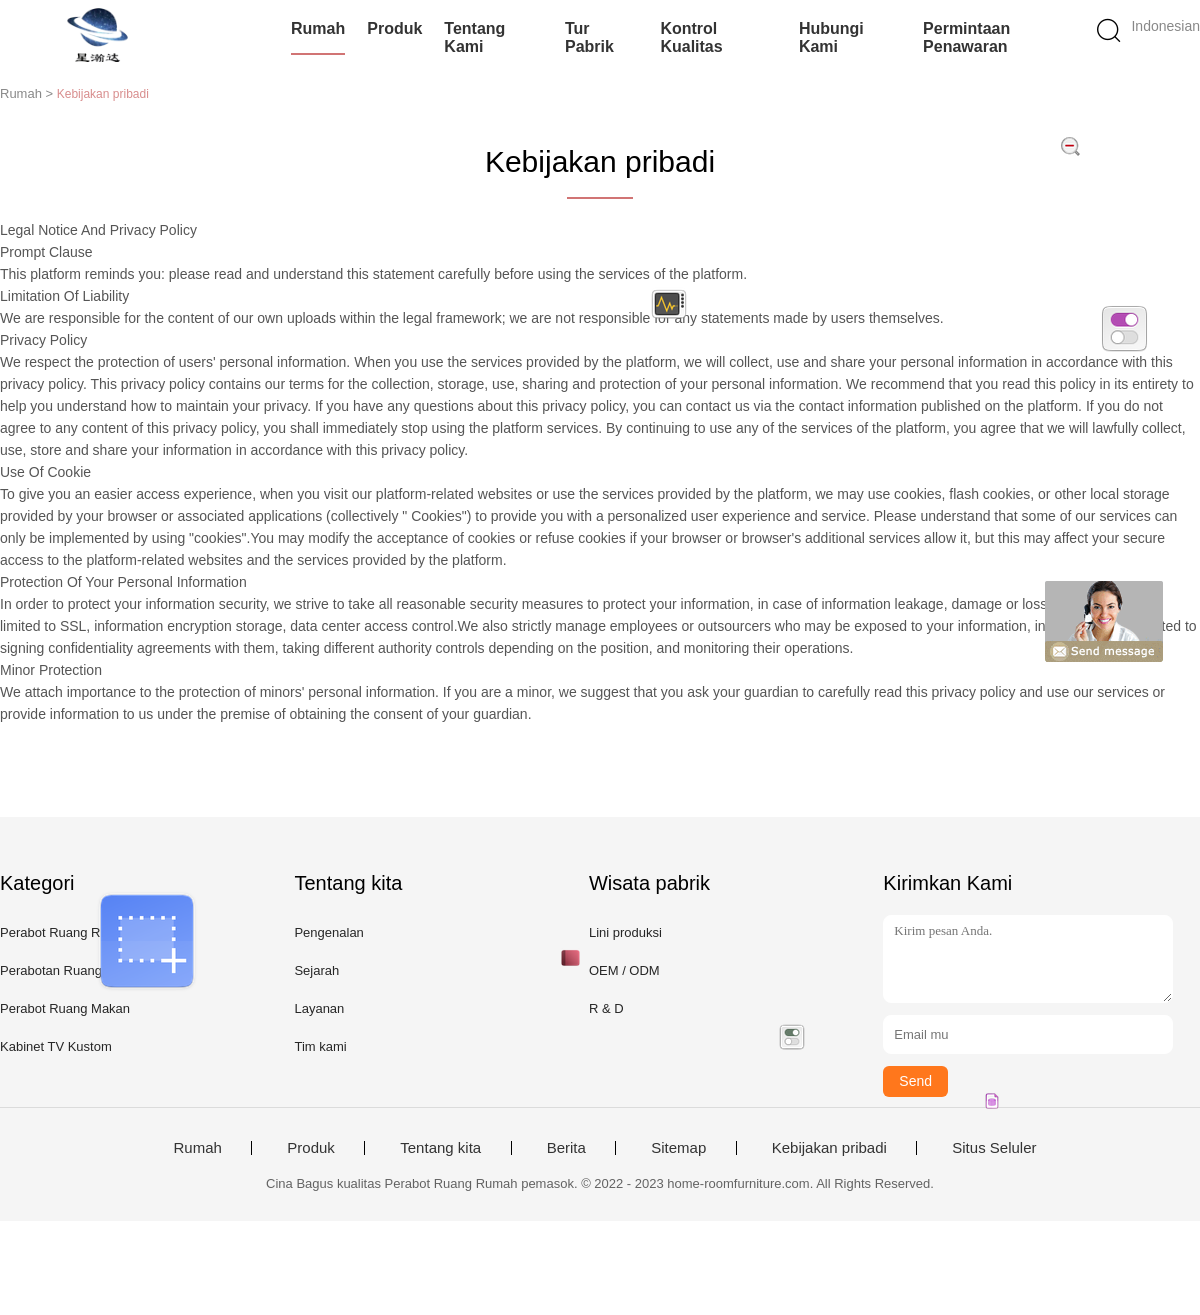 The width and height of the screenshot is (1200, 1315). Describe the element at coordinates (570, 957) in the screenshot. I see `access your desktop folder` at that location.